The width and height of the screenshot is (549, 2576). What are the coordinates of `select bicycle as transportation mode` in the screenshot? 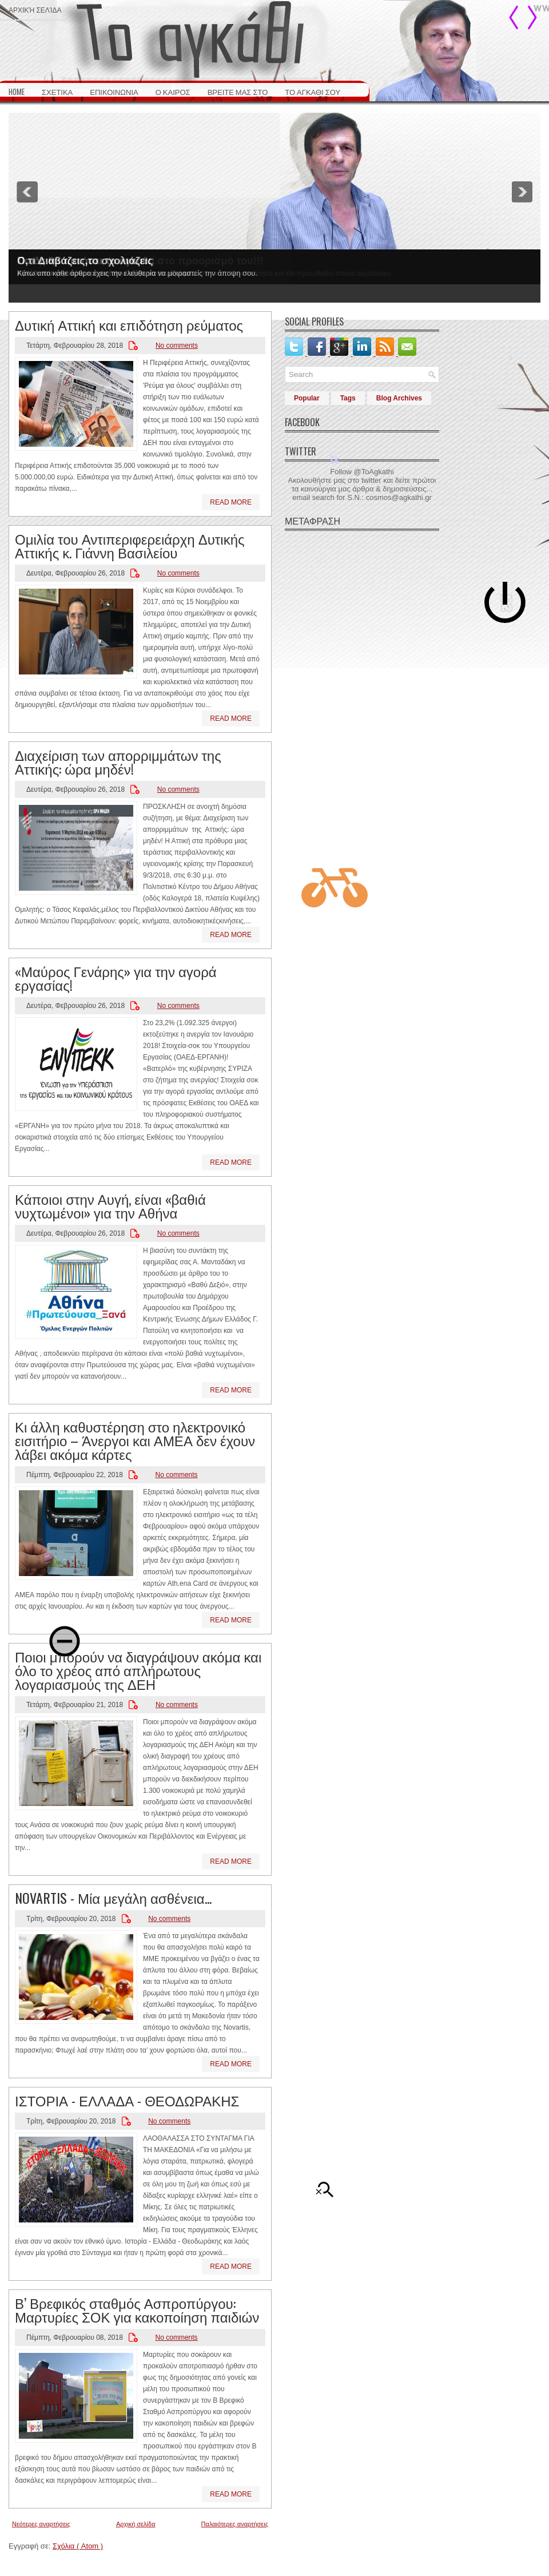 It's located at (335, 887).